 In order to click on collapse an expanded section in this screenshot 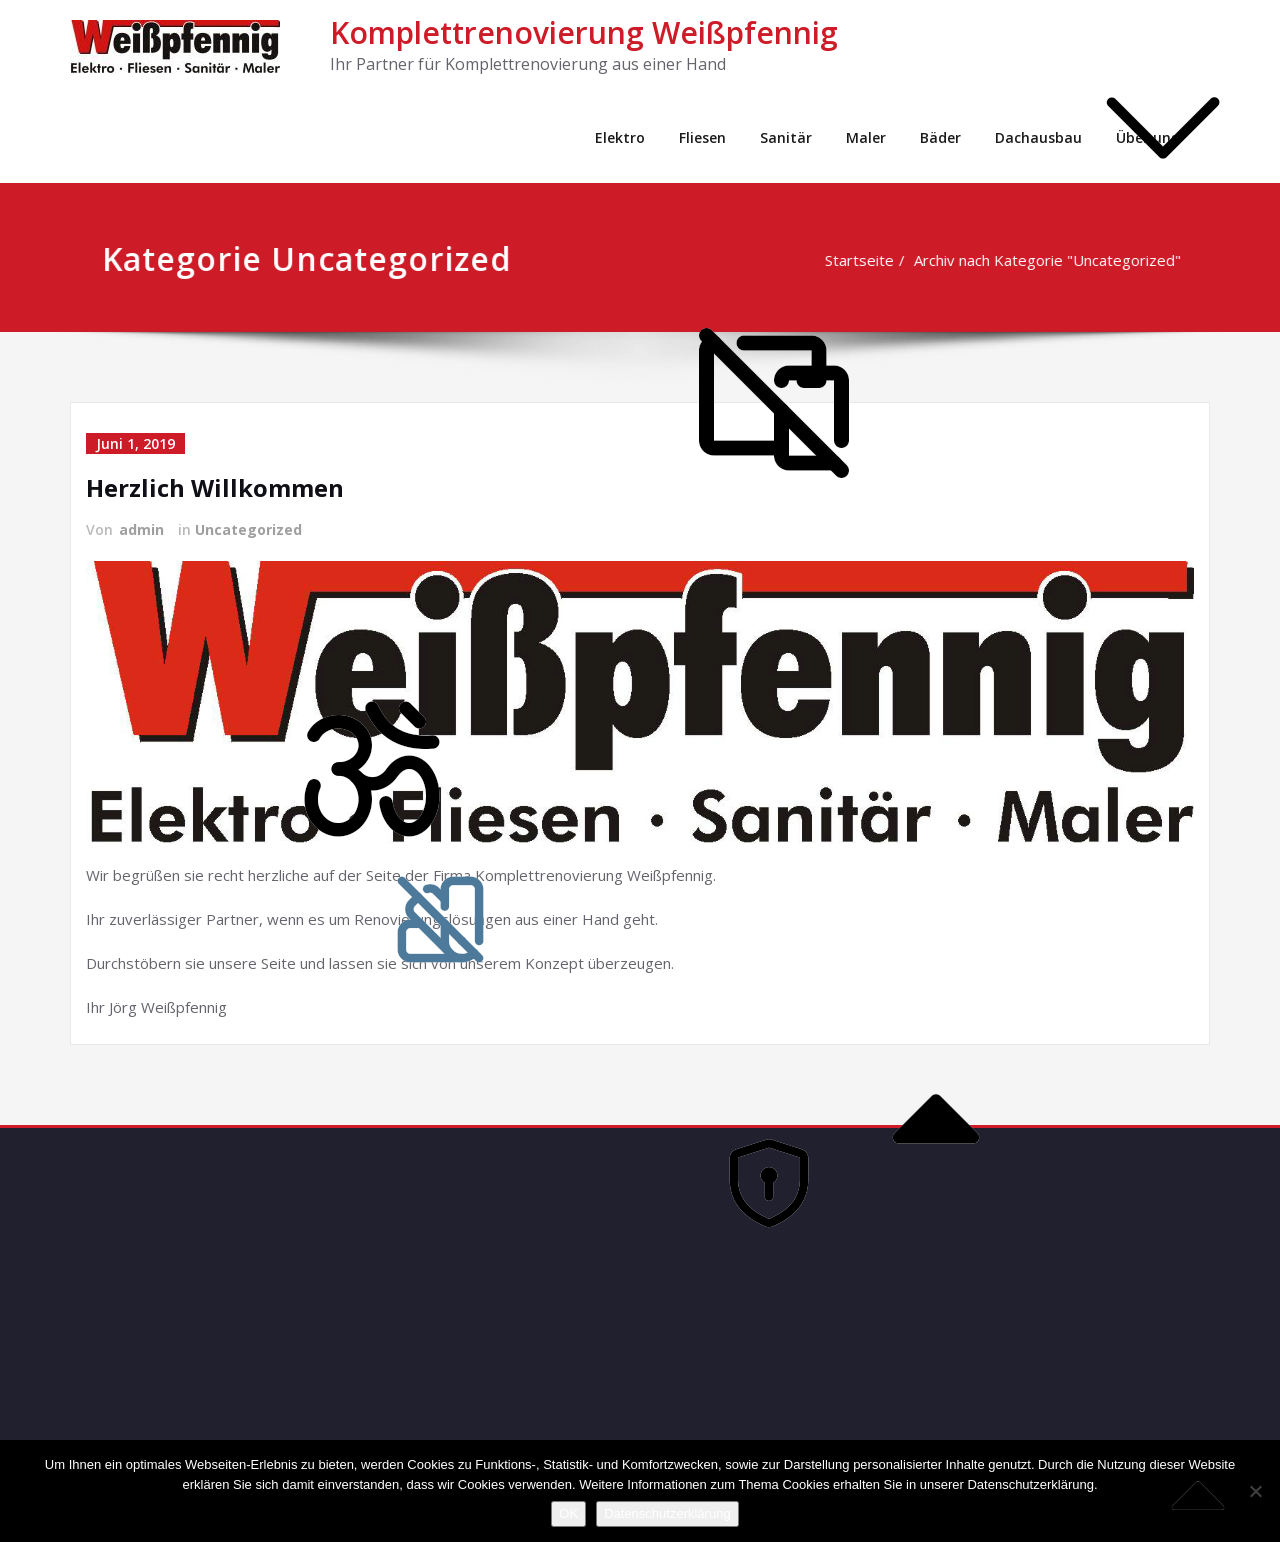, I will do `click(1198, 1498)`.